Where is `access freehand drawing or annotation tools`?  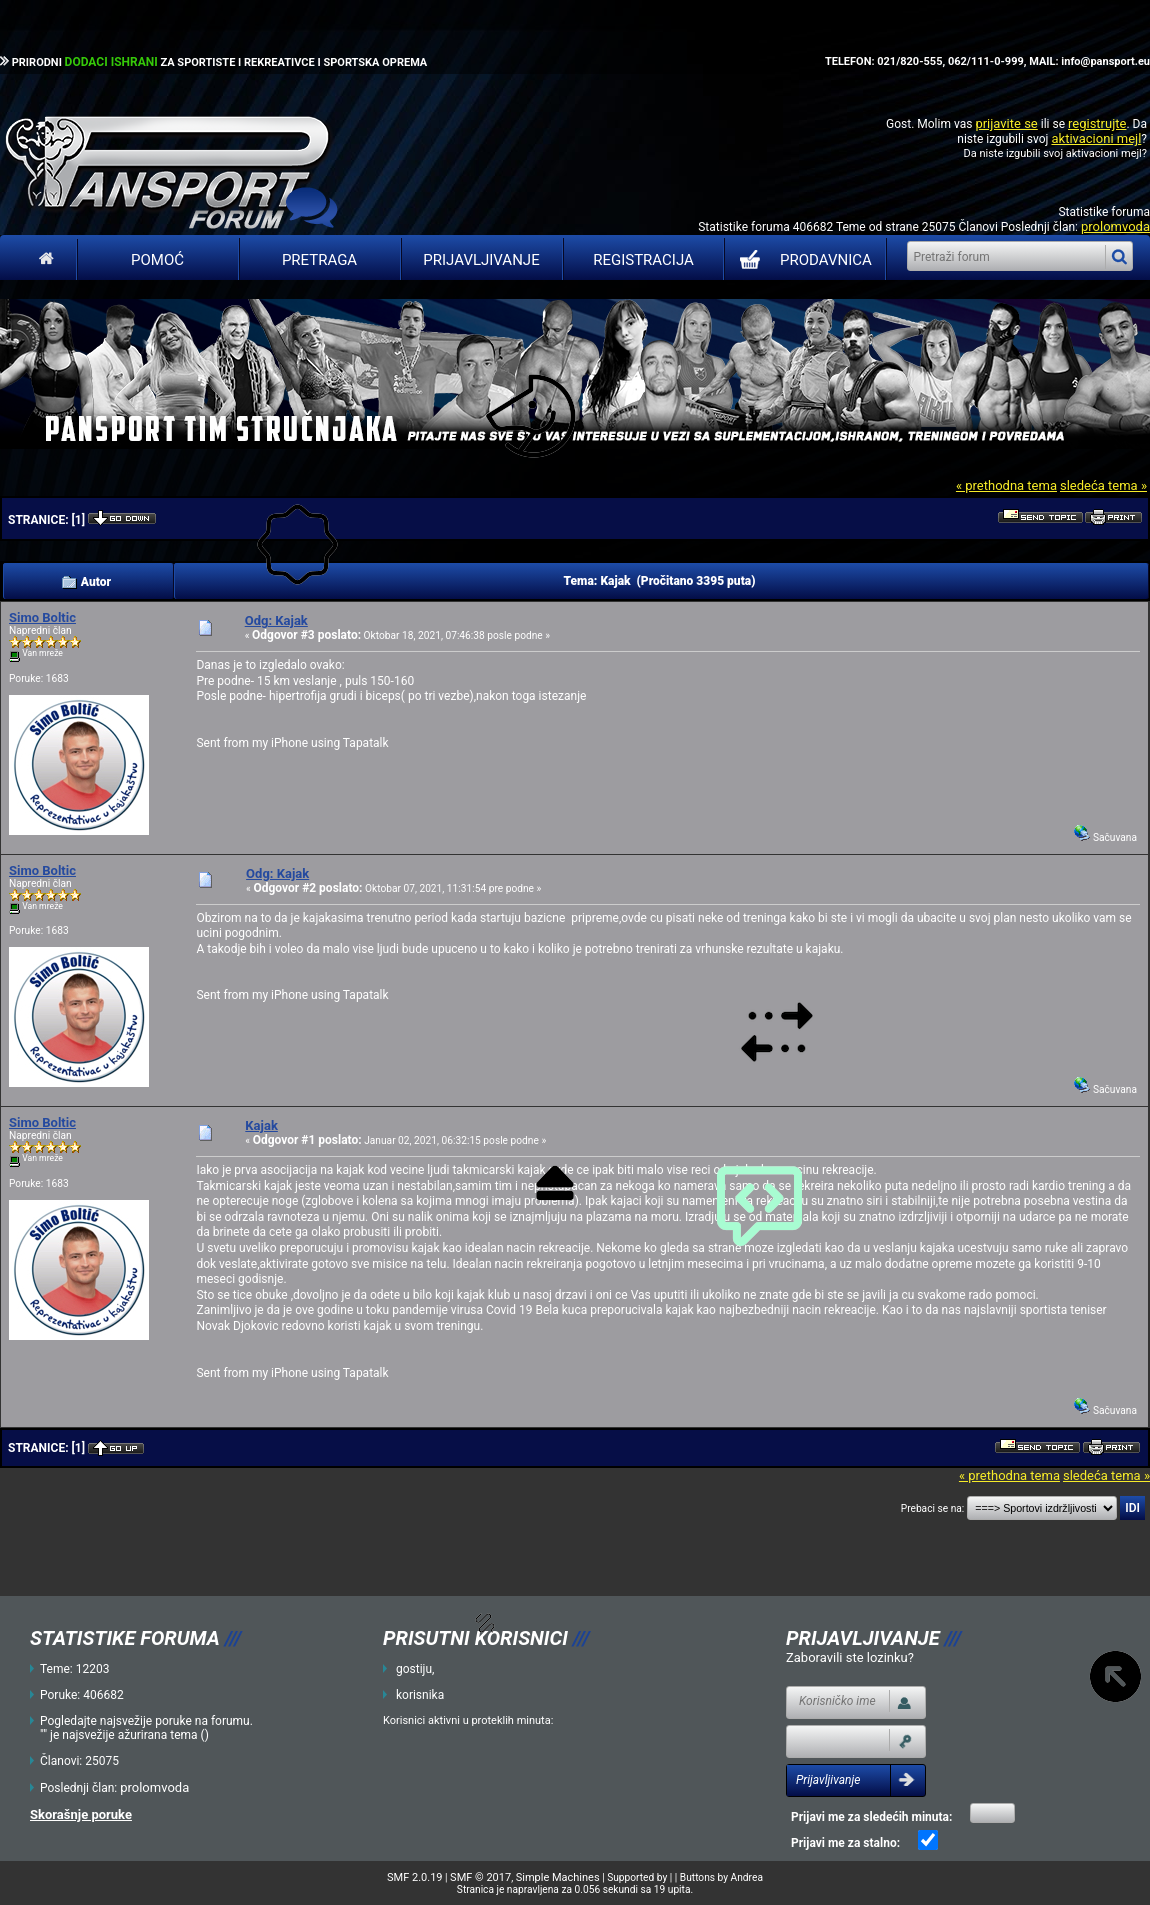
access freehand drawing or annotation tools is located at coordinates (485, 1623).